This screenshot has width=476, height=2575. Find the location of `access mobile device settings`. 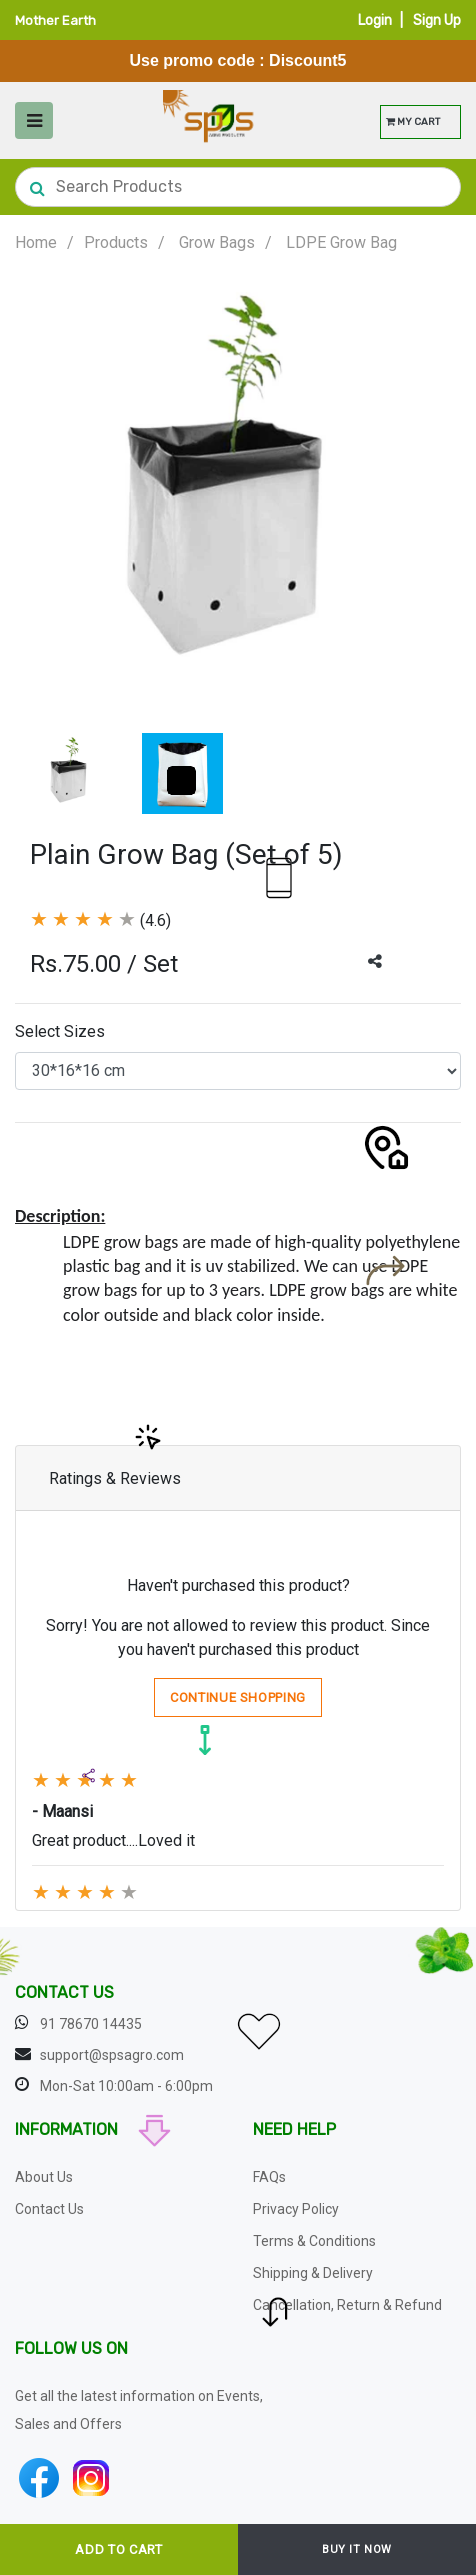

access mobile device settings is located at coordinates (279, 878).